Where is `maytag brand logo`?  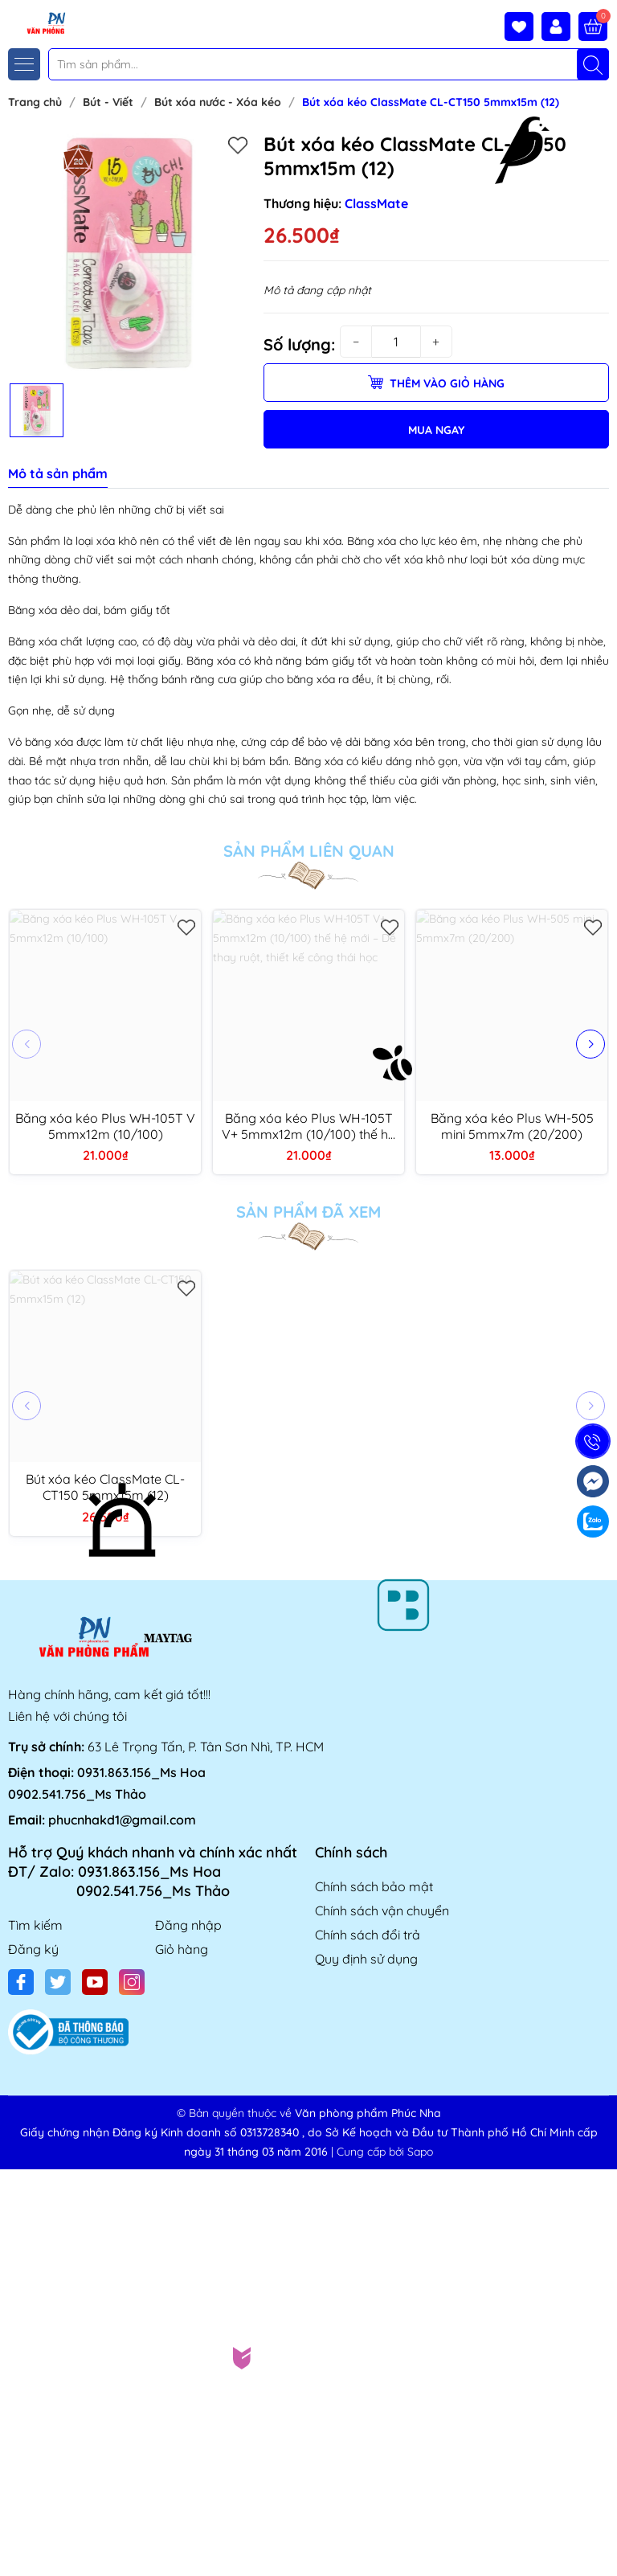 maytag brand logo is located at coordinates (168, 1638).